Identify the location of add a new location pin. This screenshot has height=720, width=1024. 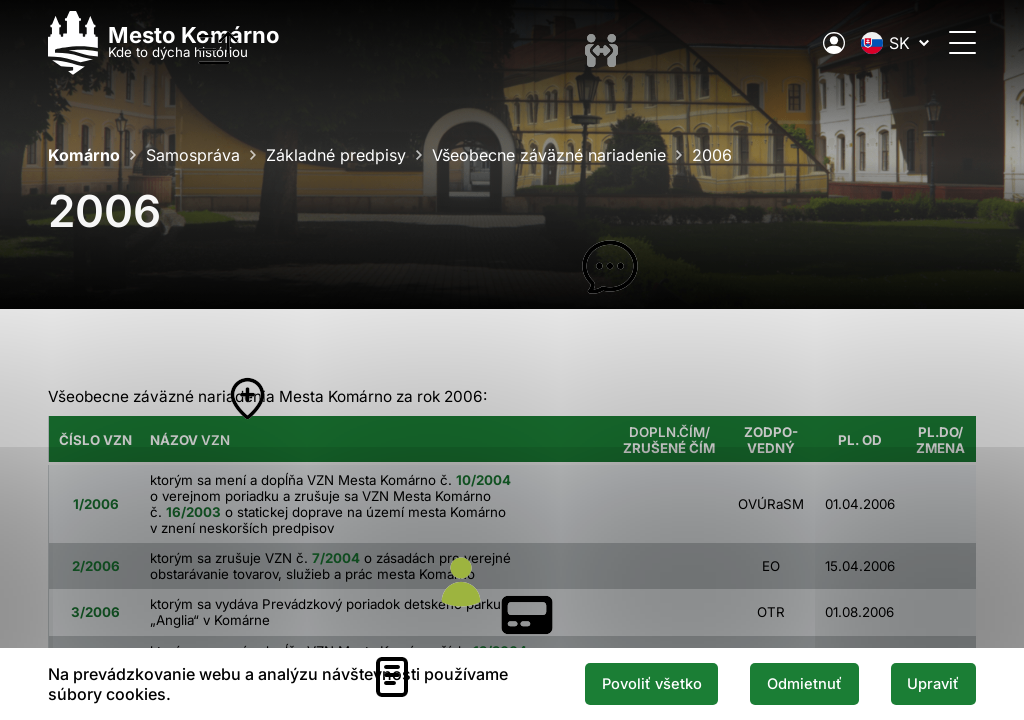
(247, 398).